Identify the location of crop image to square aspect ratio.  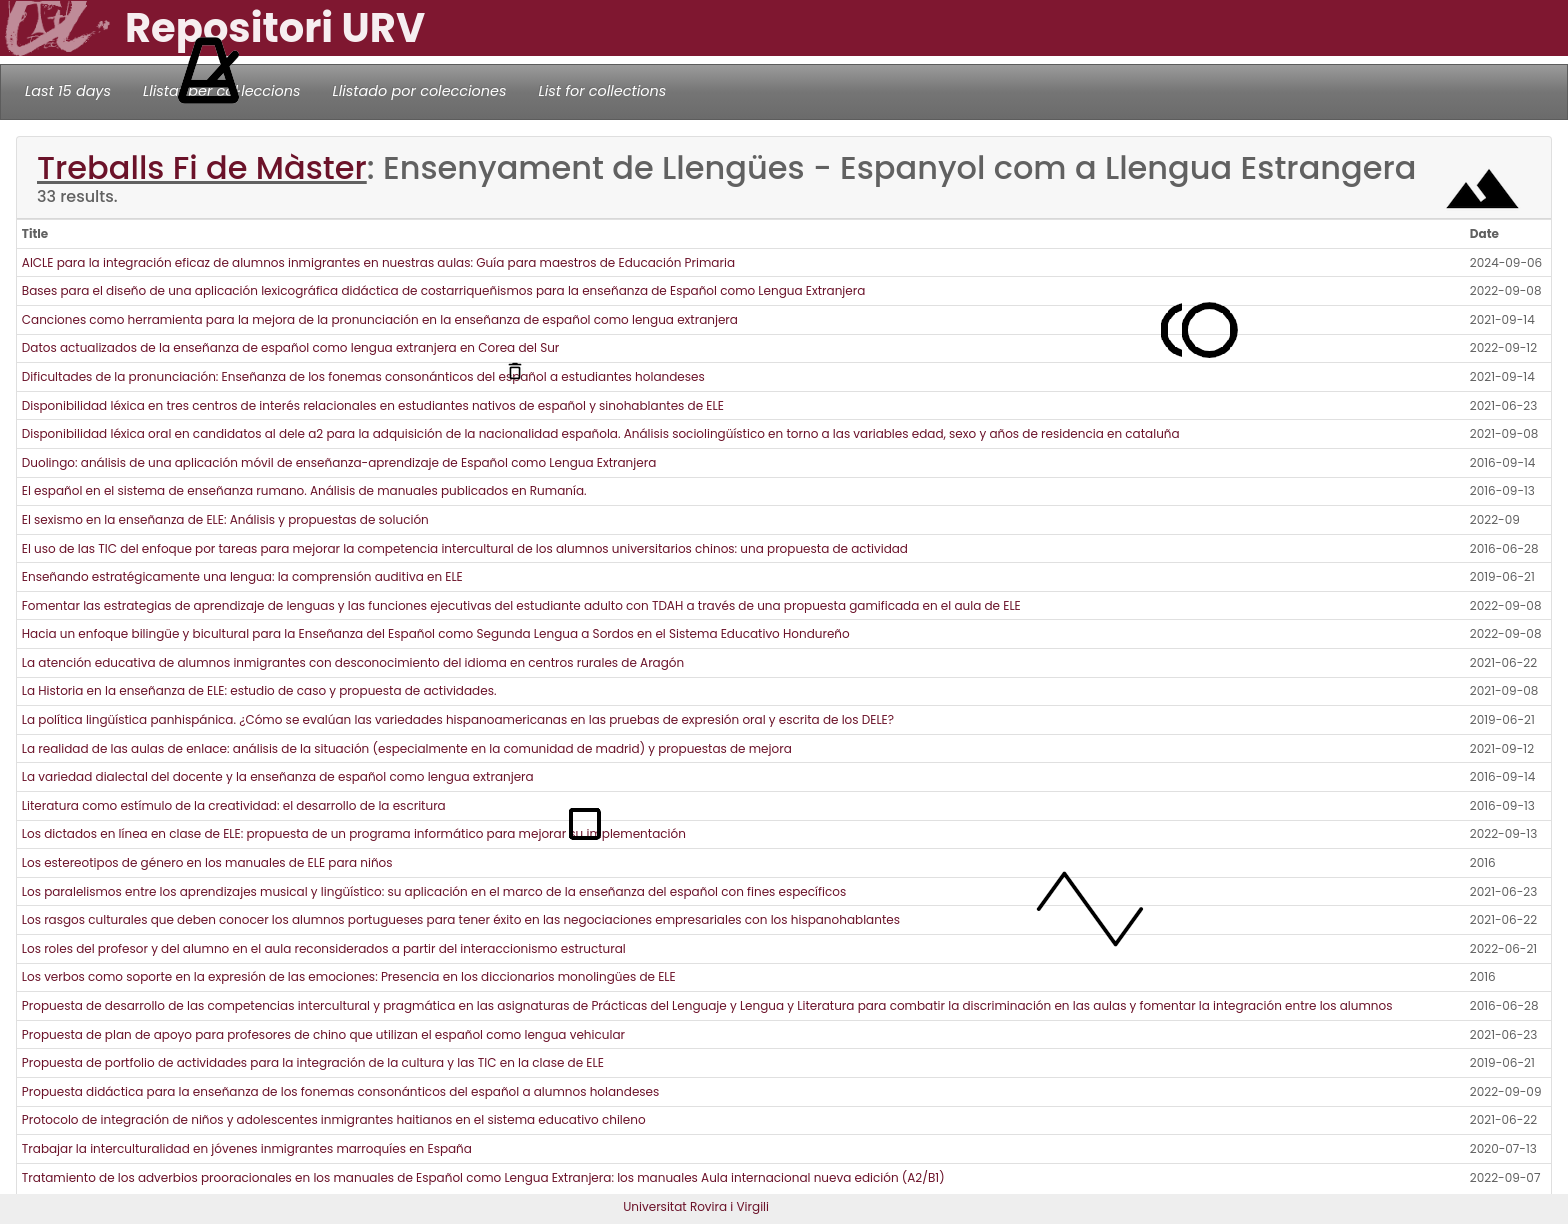
(585, 824).